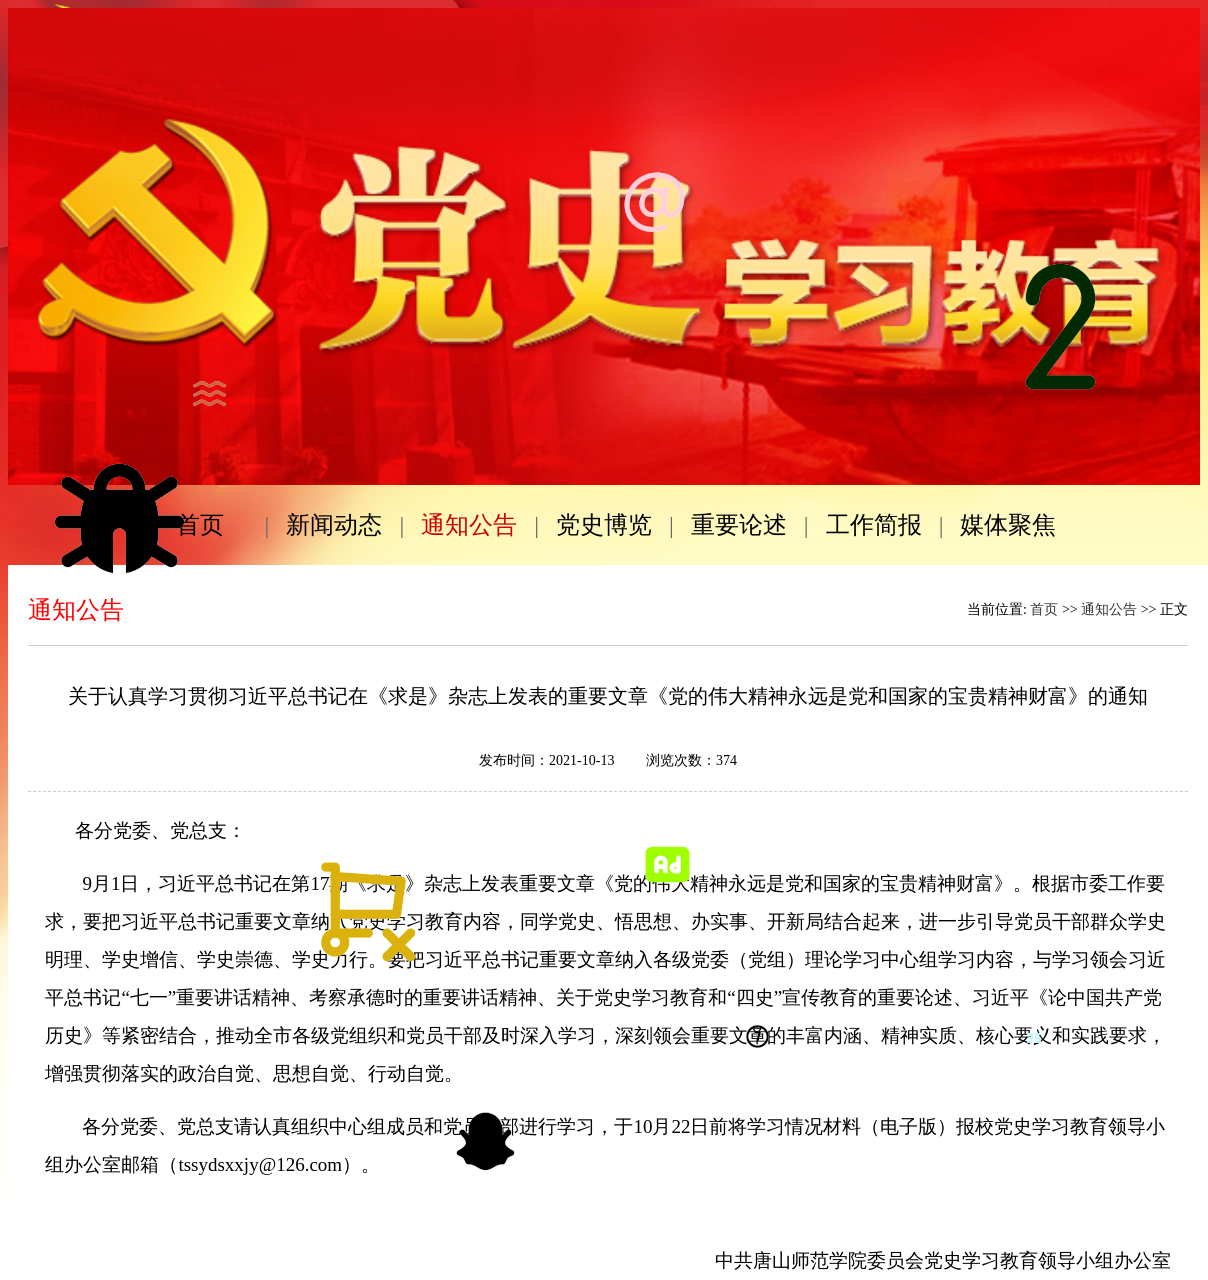 This screenshot has height=1280, width=1208. What do you see at coordinates (209, 393) in the screenshot?
I see `indicates water or aquatic features` at bounding box center [209, 393].